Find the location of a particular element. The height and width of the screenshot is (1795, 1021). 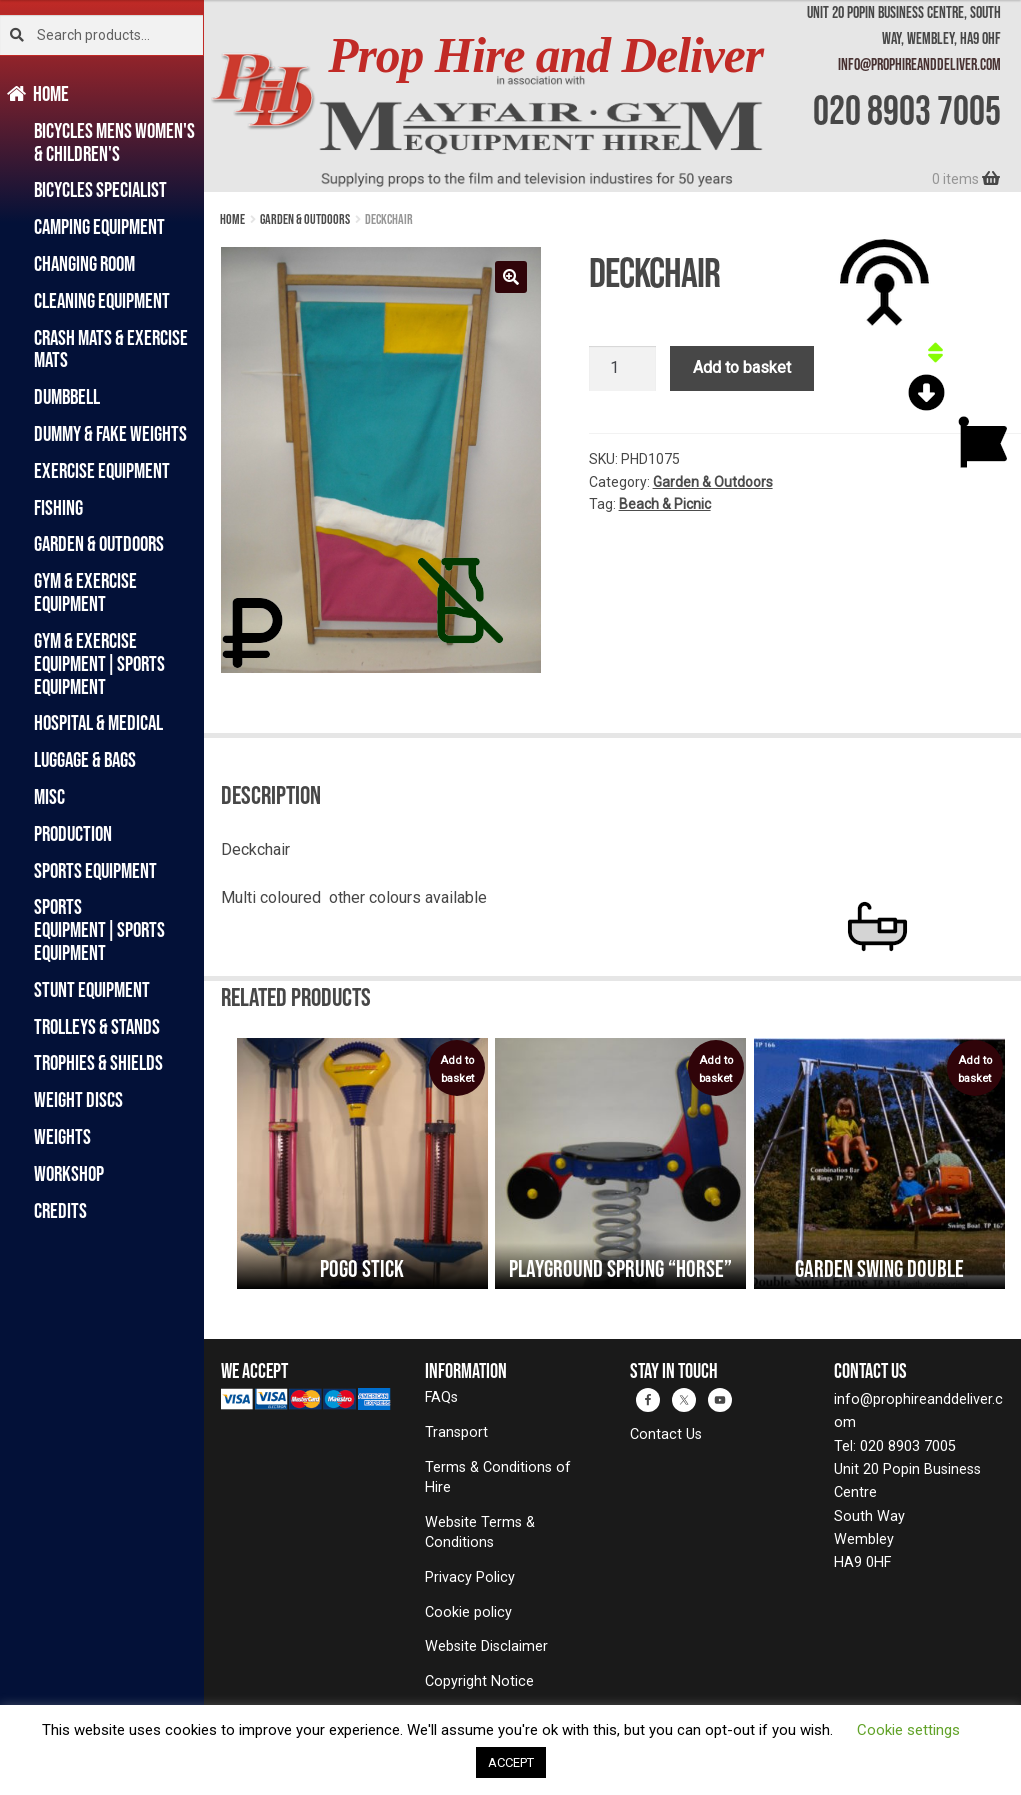

download a file or content is located at coordinates (926, 392).